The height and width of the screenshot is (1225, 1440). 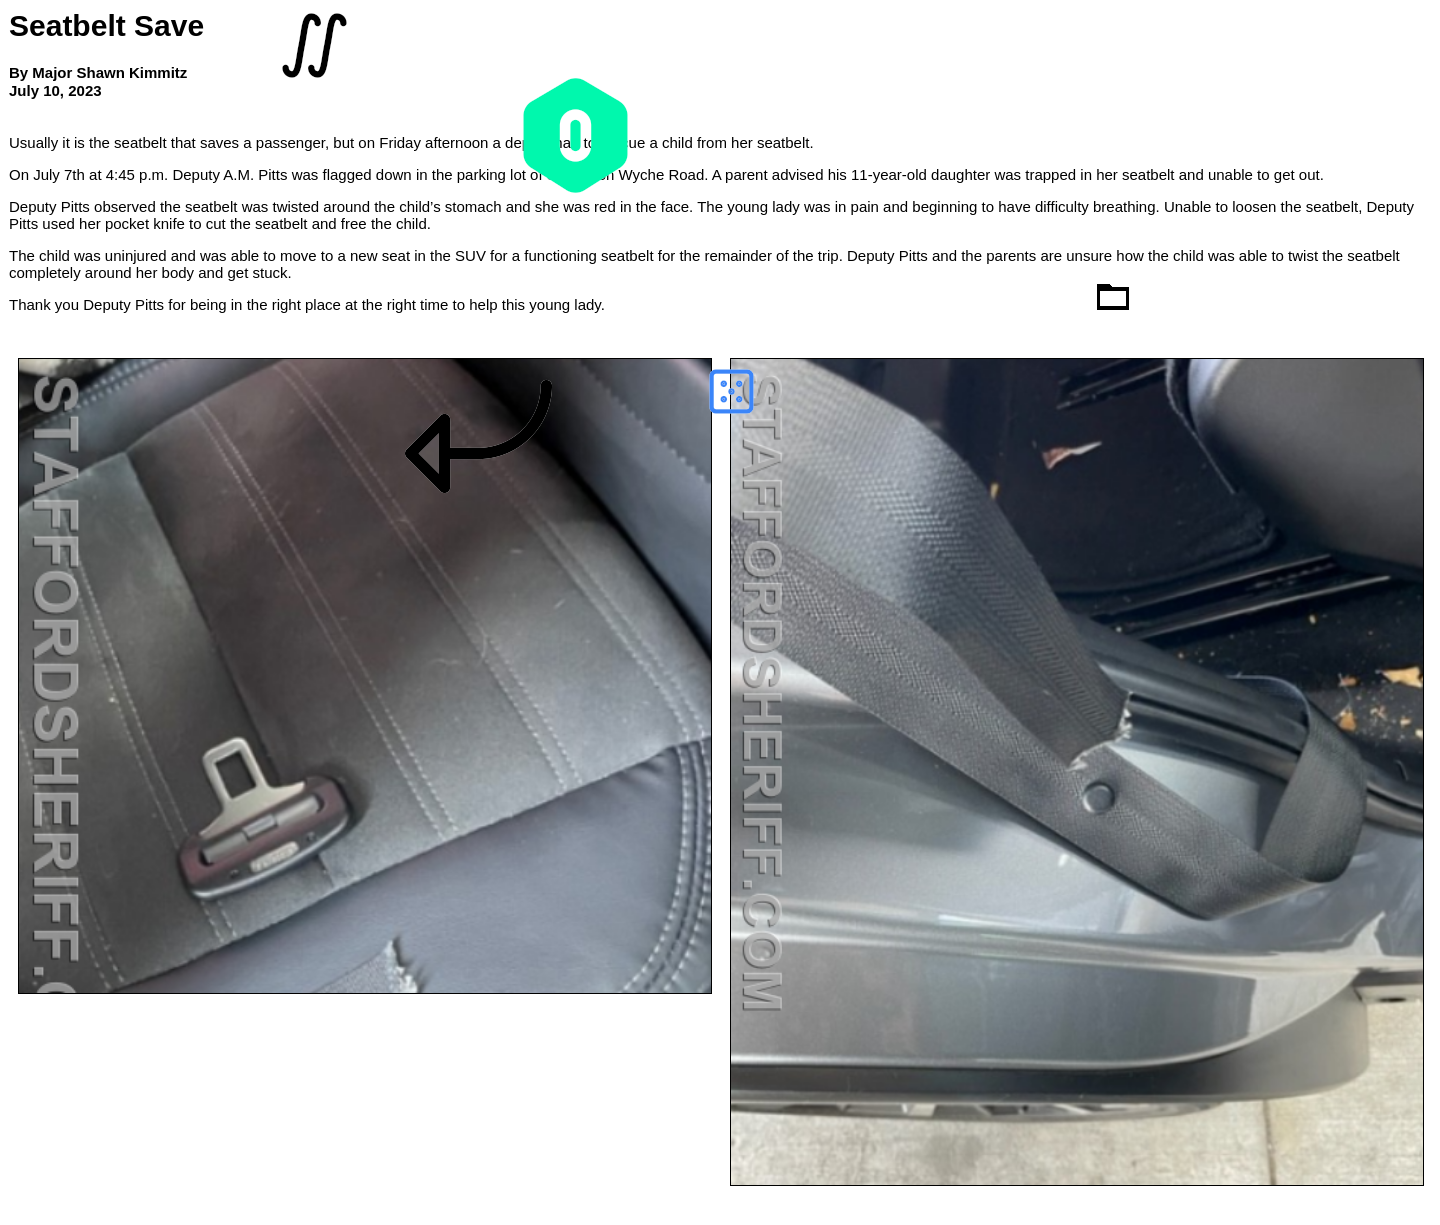 What do you see at coordinates (314, 45) in the screenshot?
I see `access integral calculus tools` at bounding box center [314, 45].